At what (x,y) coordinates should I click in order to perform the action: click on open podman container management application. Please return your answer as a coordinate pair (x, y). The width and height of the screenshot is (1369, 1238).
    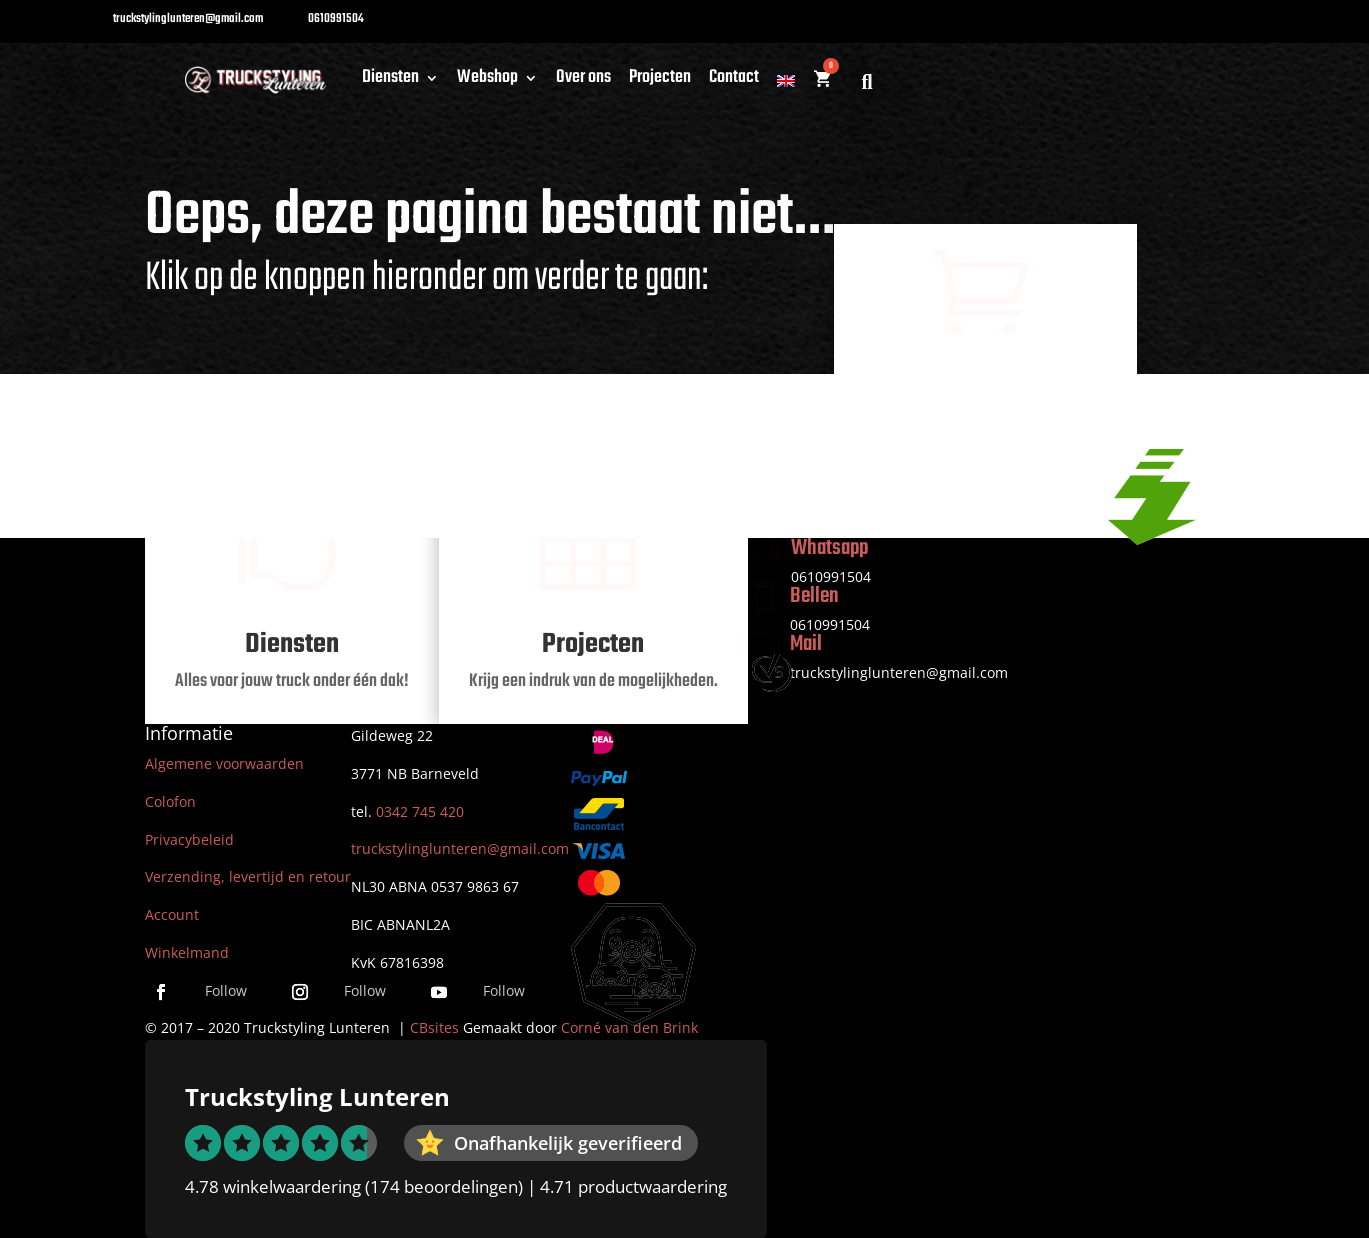
    Looking at the image, I should click on (633, 964).